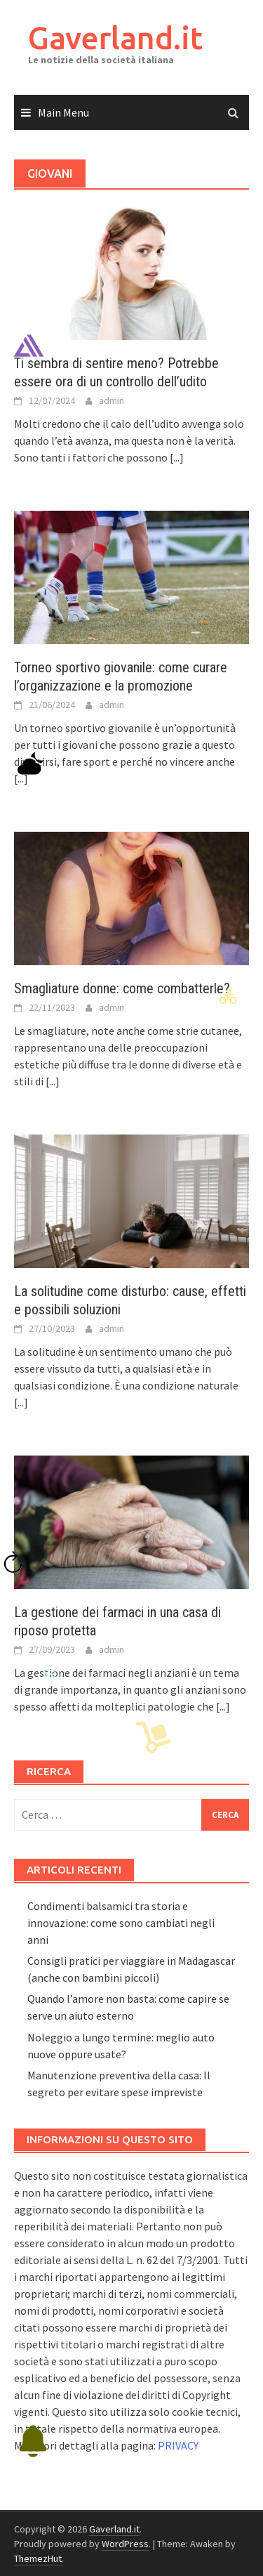 The width and height of the screenshot is (263, 2576). What do you see at coordinates (33, 2441) in the screenshot?
I see `view your notifications` at bounding box center [33, 2441].